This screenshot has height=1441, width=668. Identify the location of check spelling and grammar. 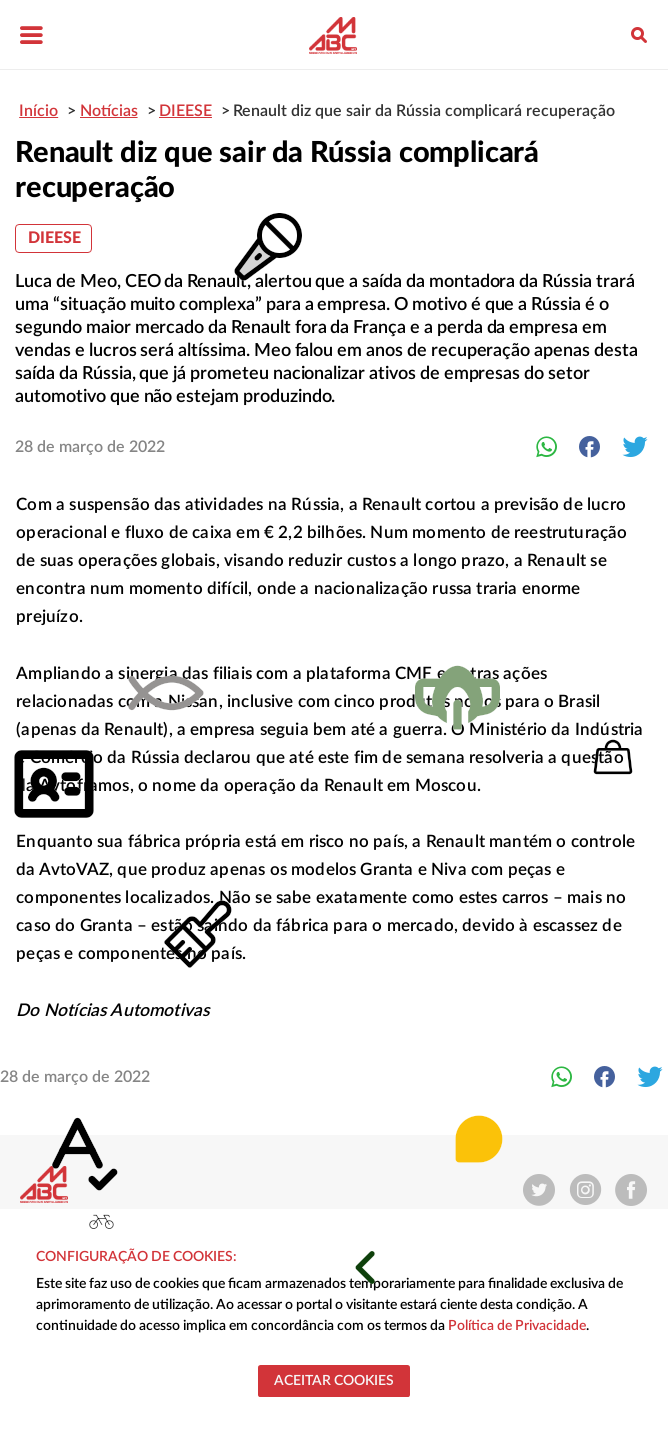
(77, 1150).